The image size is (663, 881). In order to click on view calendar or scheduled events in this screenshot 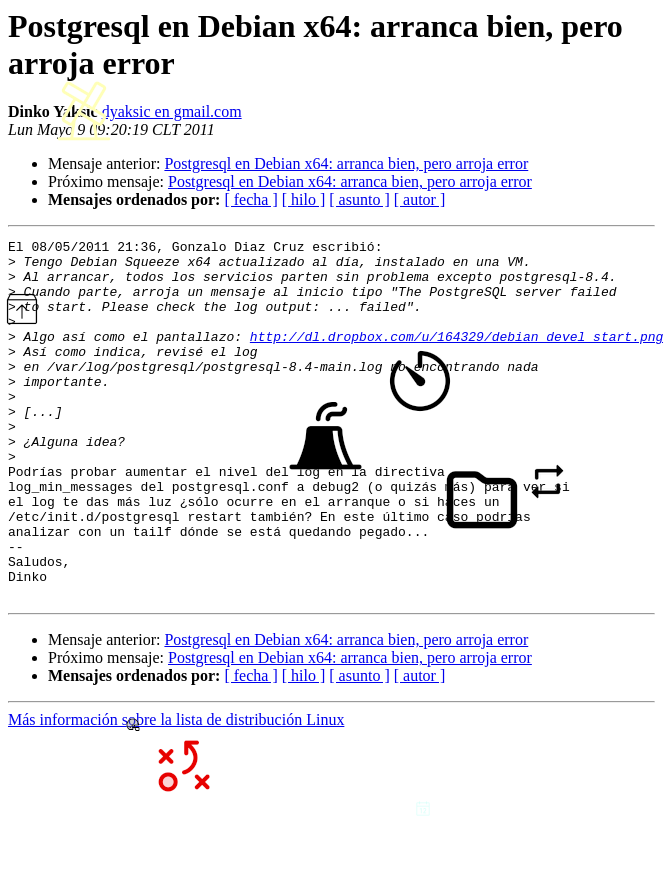, I will do `click(423, 809)`.